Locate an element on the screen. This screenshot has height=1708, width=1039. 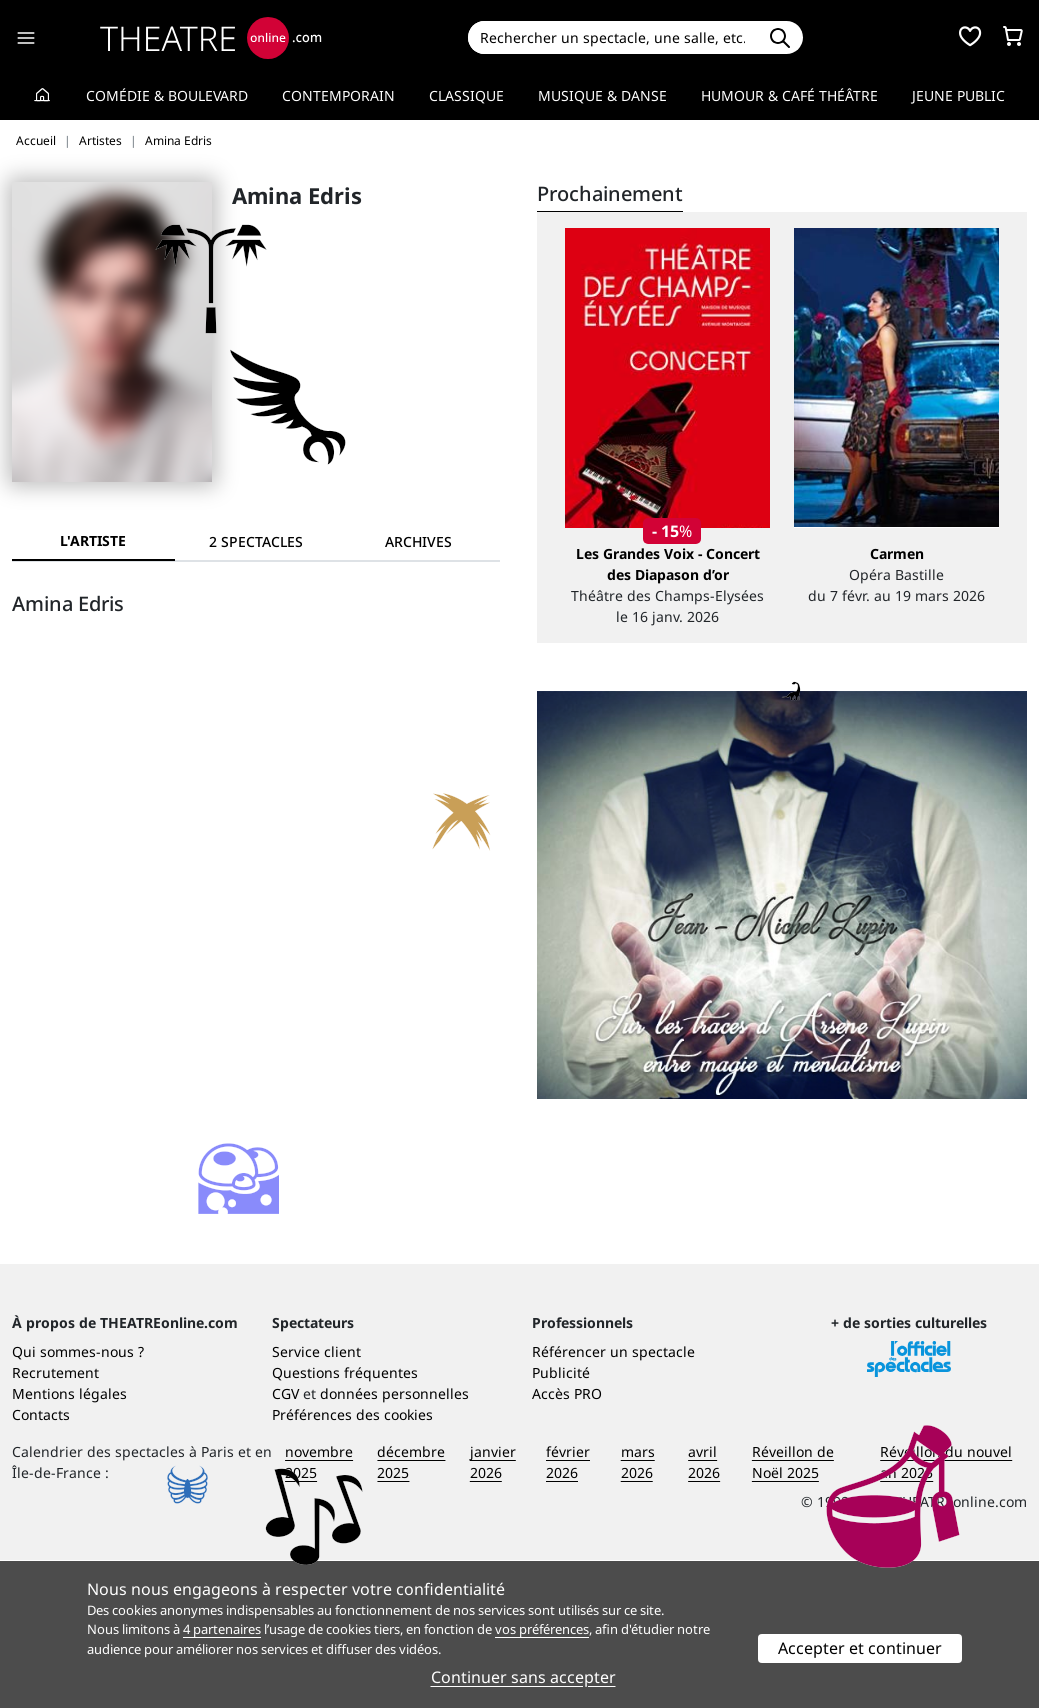
indicates a brewing or crafting process in progress is located at coordinates (238, 1173).